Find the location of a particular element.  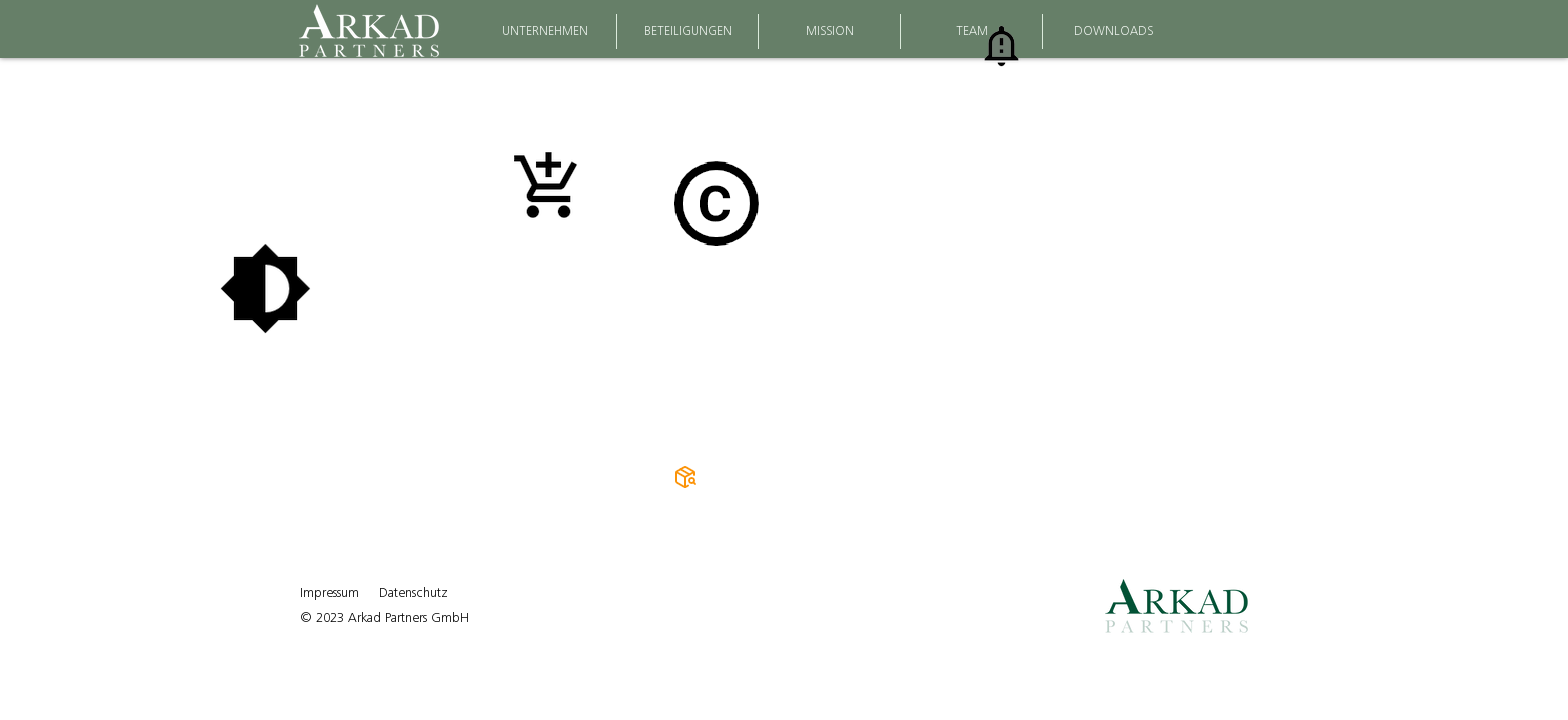

search for a package or shipment is located at coordinates (685, 477).